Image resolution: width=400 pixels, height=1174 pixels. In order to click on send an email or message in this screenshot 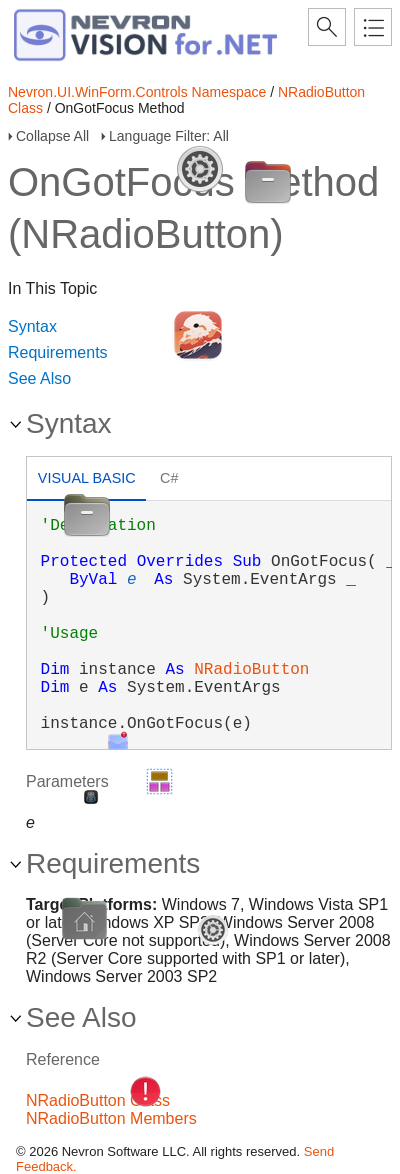, I will do `click(118, 742)`.